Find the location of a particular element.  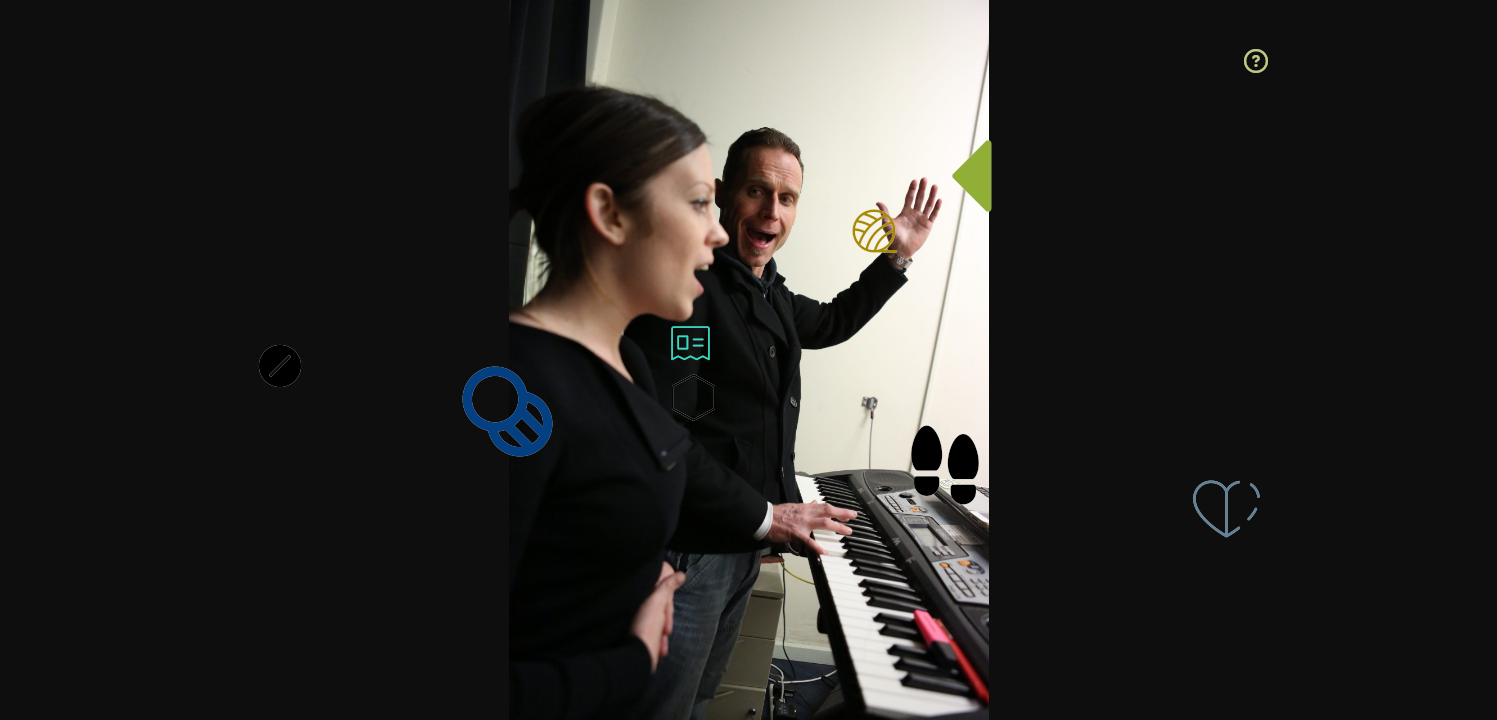

generic shape or container element is located at coordinates (693, 397).